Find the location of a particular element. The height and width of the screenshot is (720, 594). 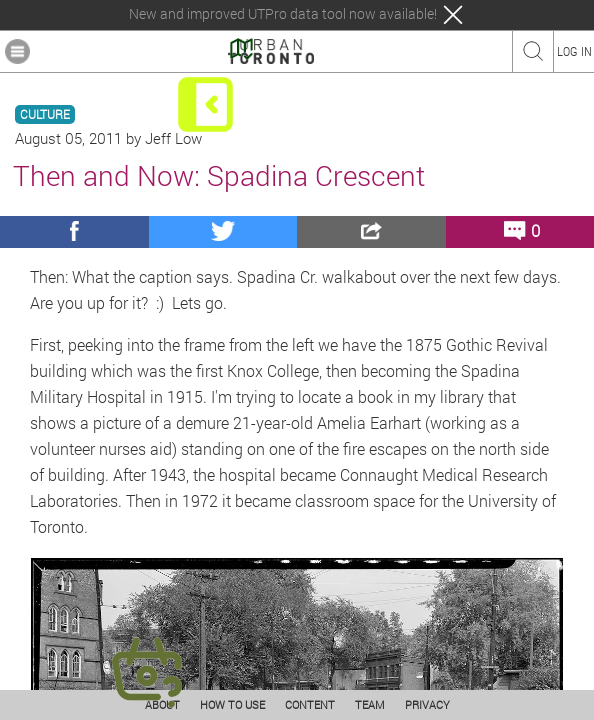

collapse the left sidebar panel is located at coordinates (205, 104).